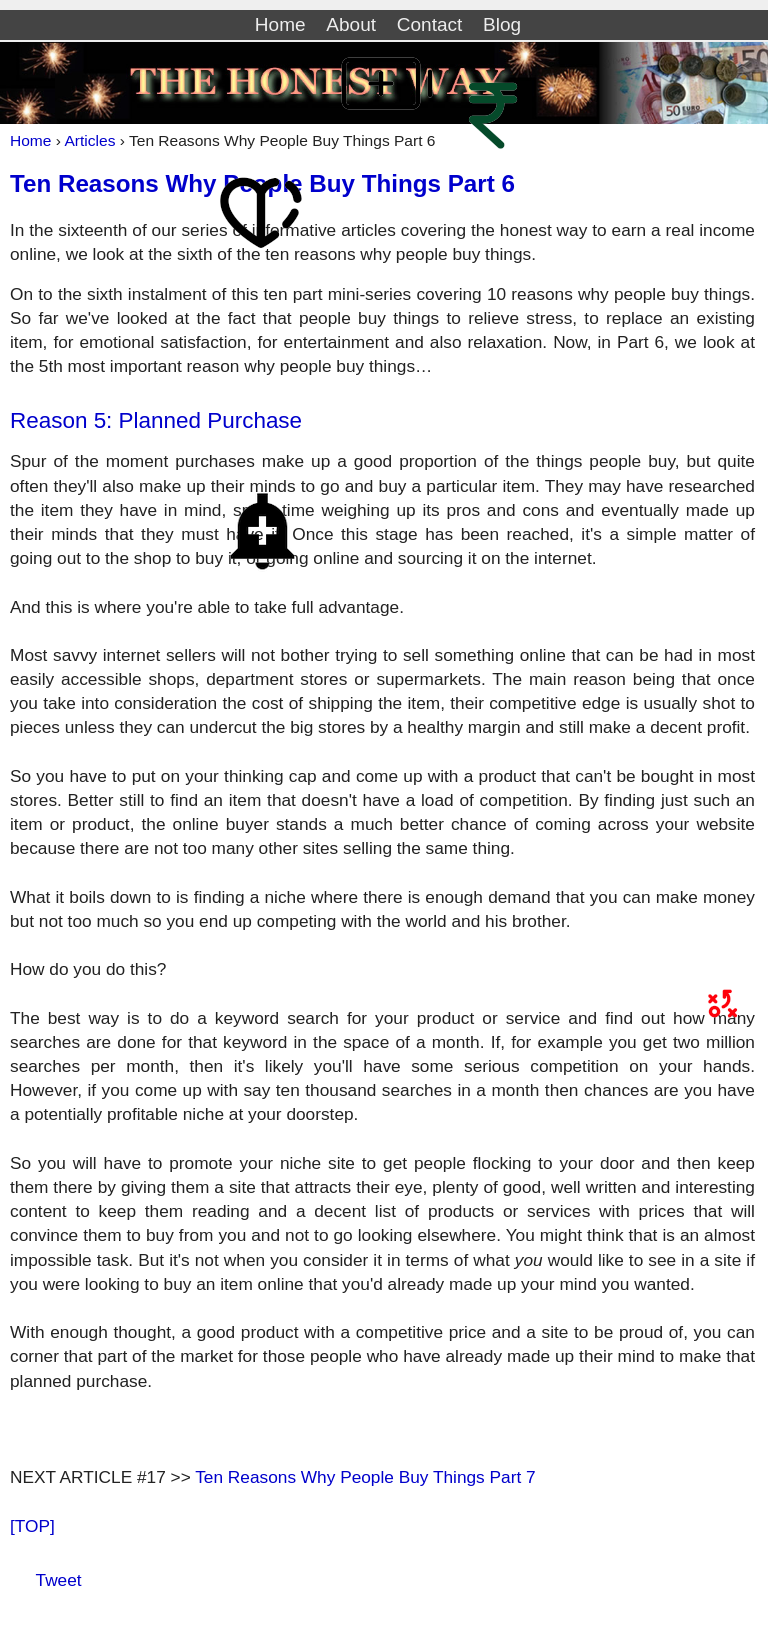 Image resolution: width=768 pixels, height=1635 pixels. What do you see at coordinates (490, 114) in the screenshot?
I see `view price in Indian rupees` at bounding box center [490, 114].